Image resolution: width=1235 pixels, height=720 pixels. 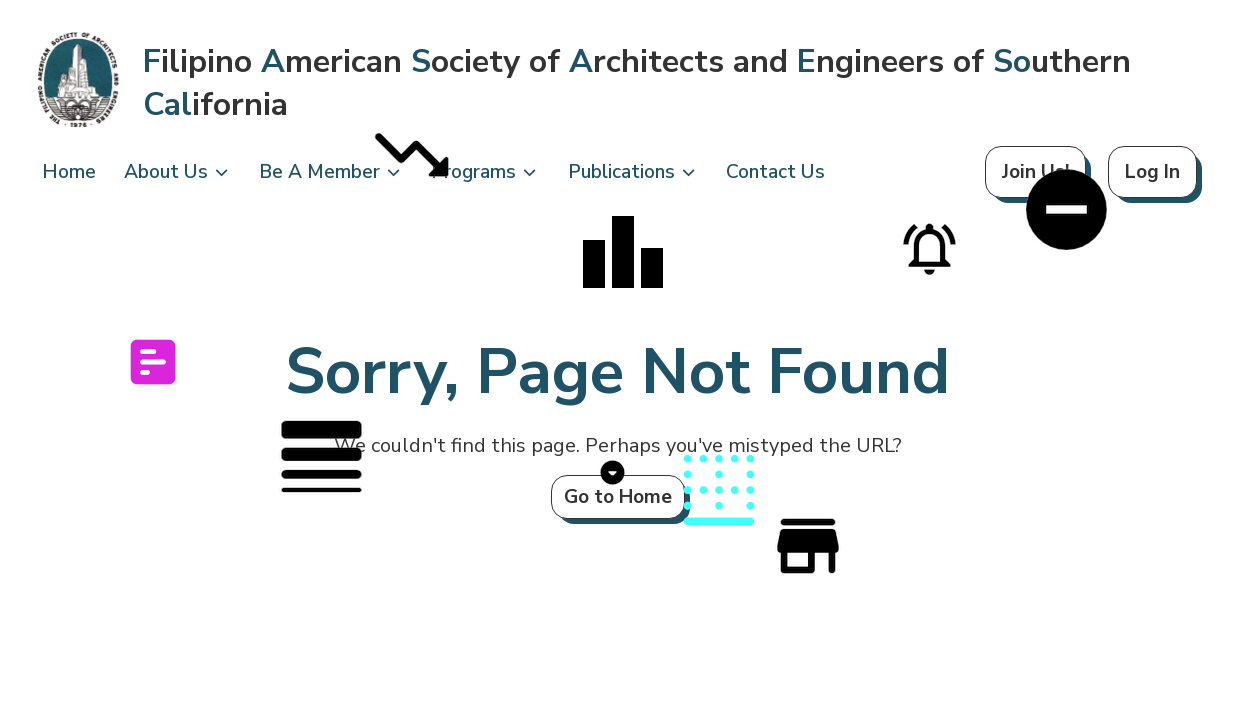 What do you see at coordinates (612, 472) in the screenshot?
I see `expand dropdown menu` at bounding box center [612, 472].